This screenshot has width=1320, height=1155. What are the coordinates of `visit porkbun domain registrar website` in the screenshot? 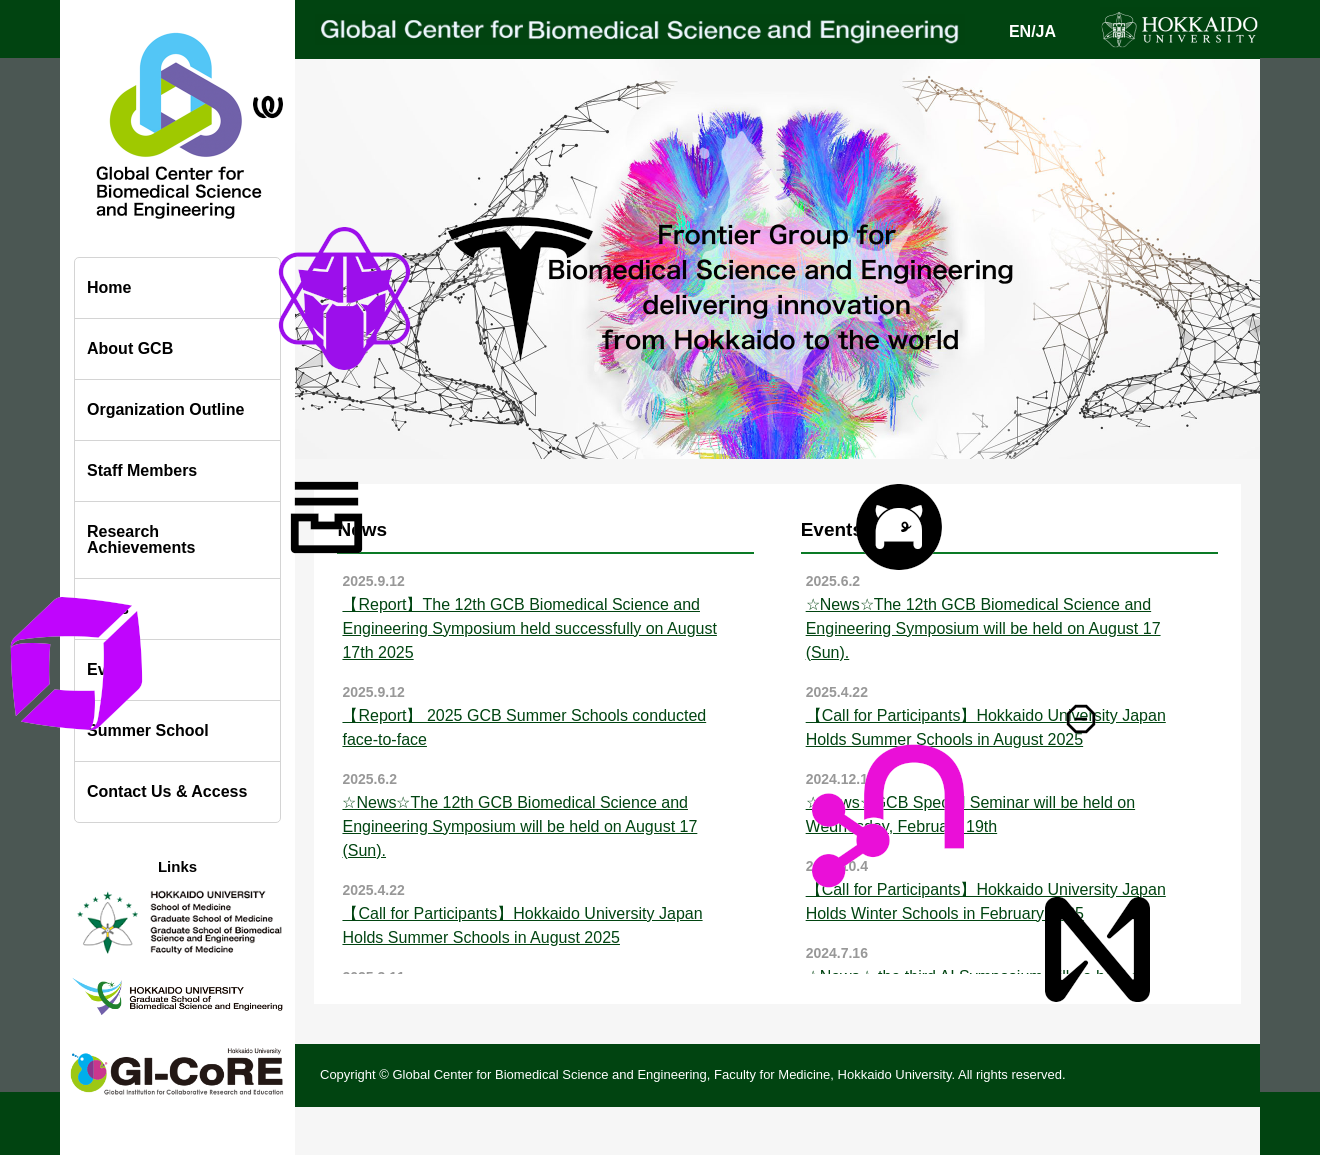 It's located at (899, 527).